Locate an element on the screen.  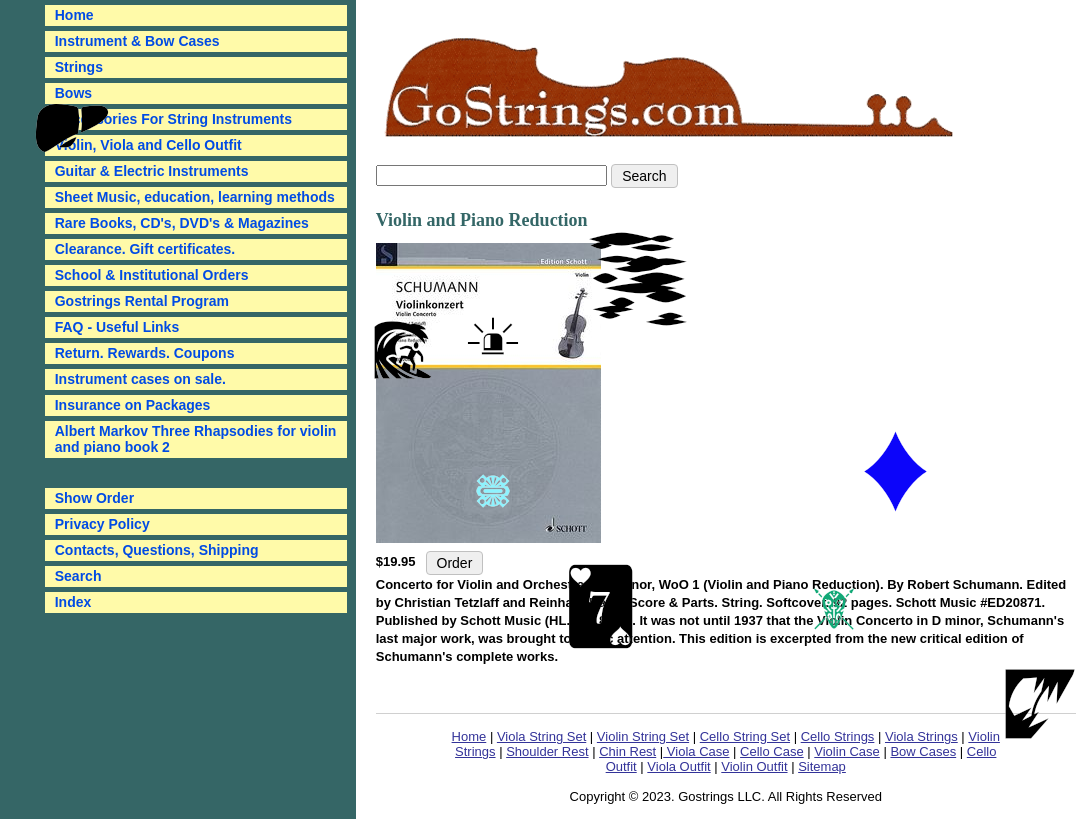
view liver health information is located at coordinates (72, 128).